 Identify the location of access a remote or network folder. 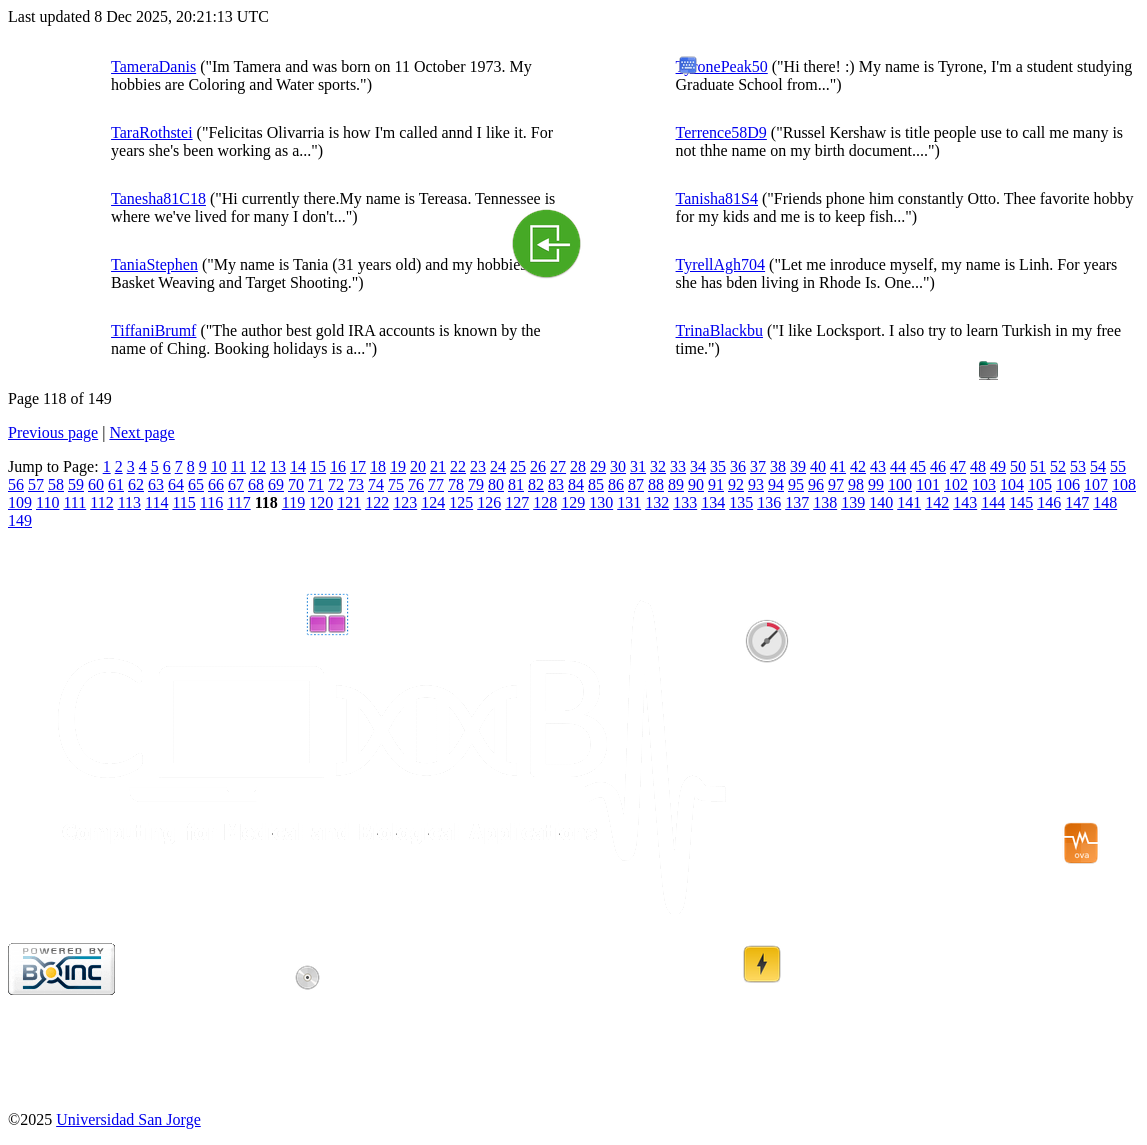
(988, 370).